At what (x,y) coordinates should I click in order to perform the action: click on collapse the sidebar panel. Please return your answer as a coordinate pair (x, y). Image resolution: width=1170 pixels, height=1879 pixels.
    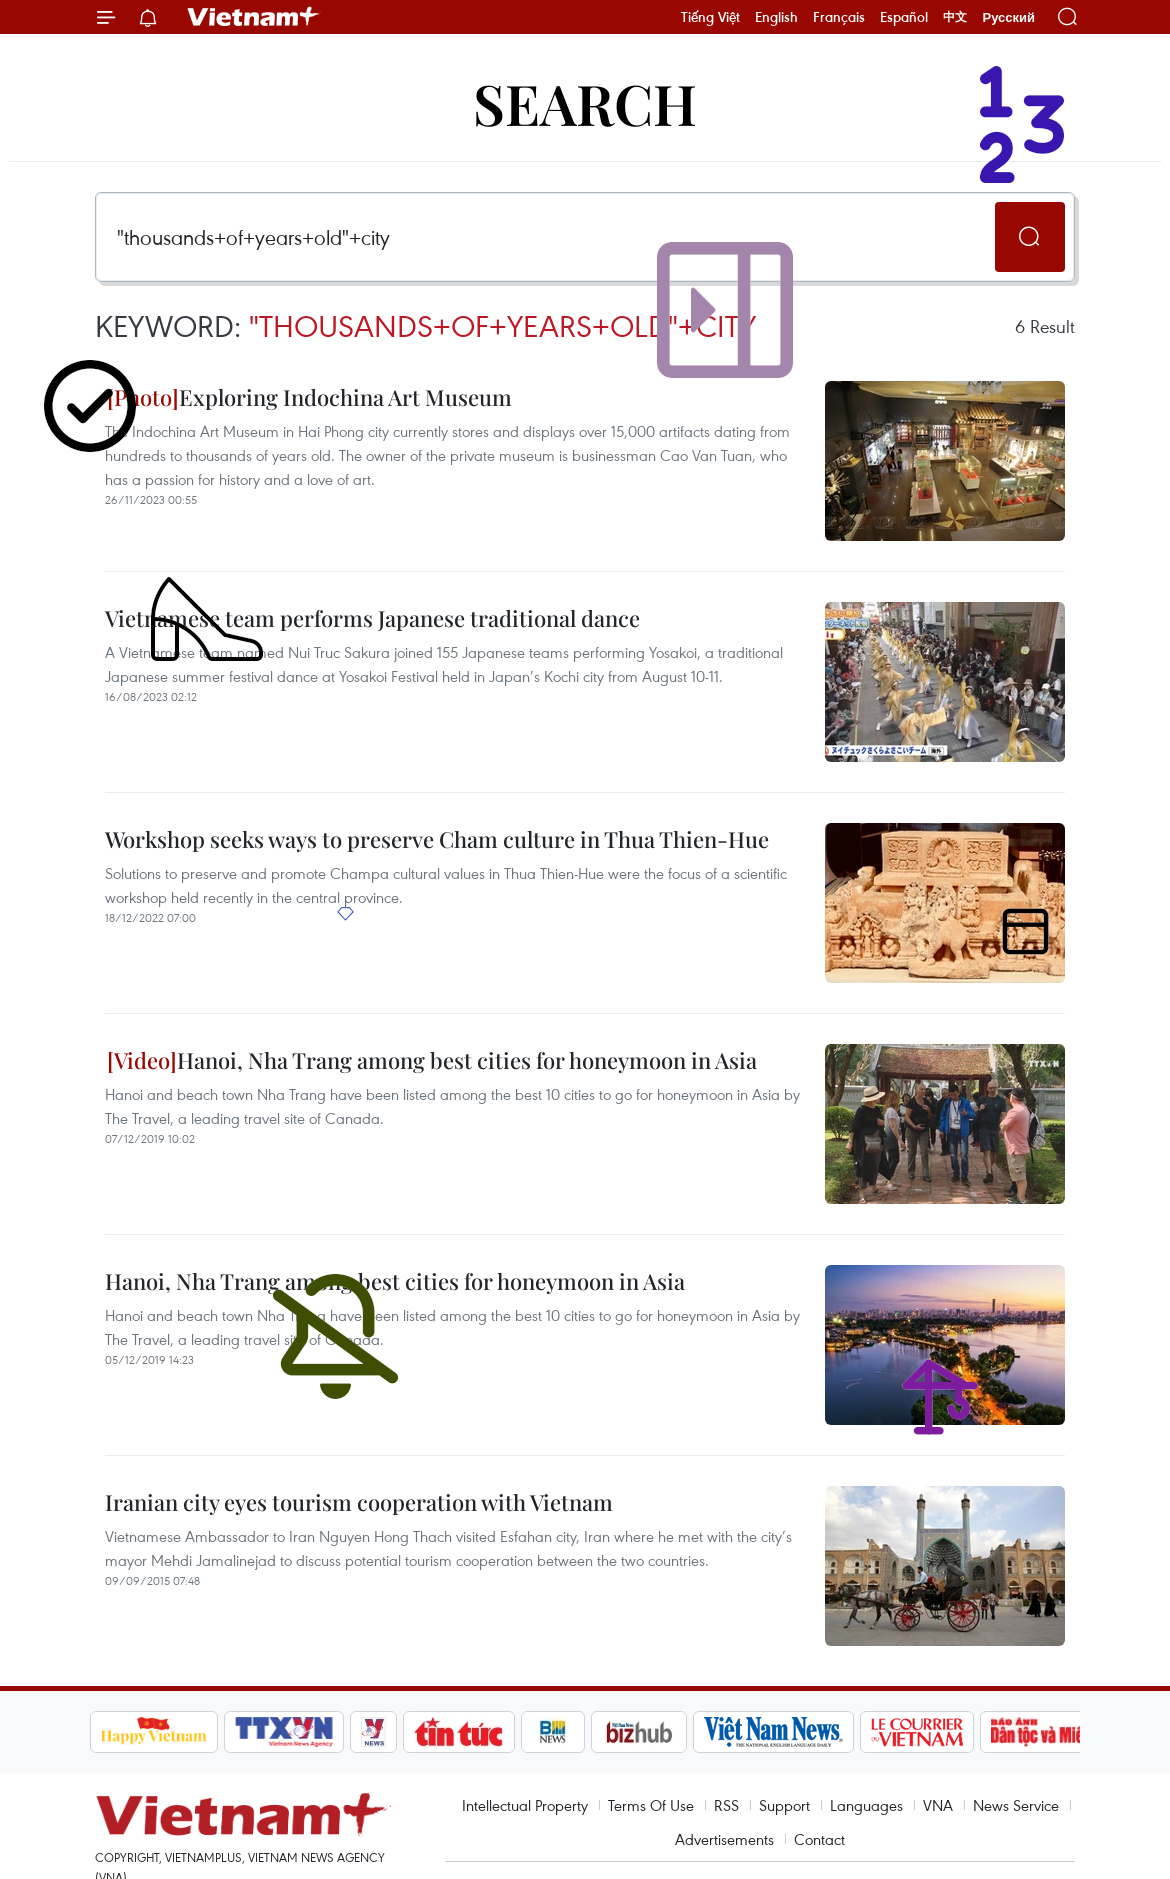
    Looking at the image, I should click on (725, 310).